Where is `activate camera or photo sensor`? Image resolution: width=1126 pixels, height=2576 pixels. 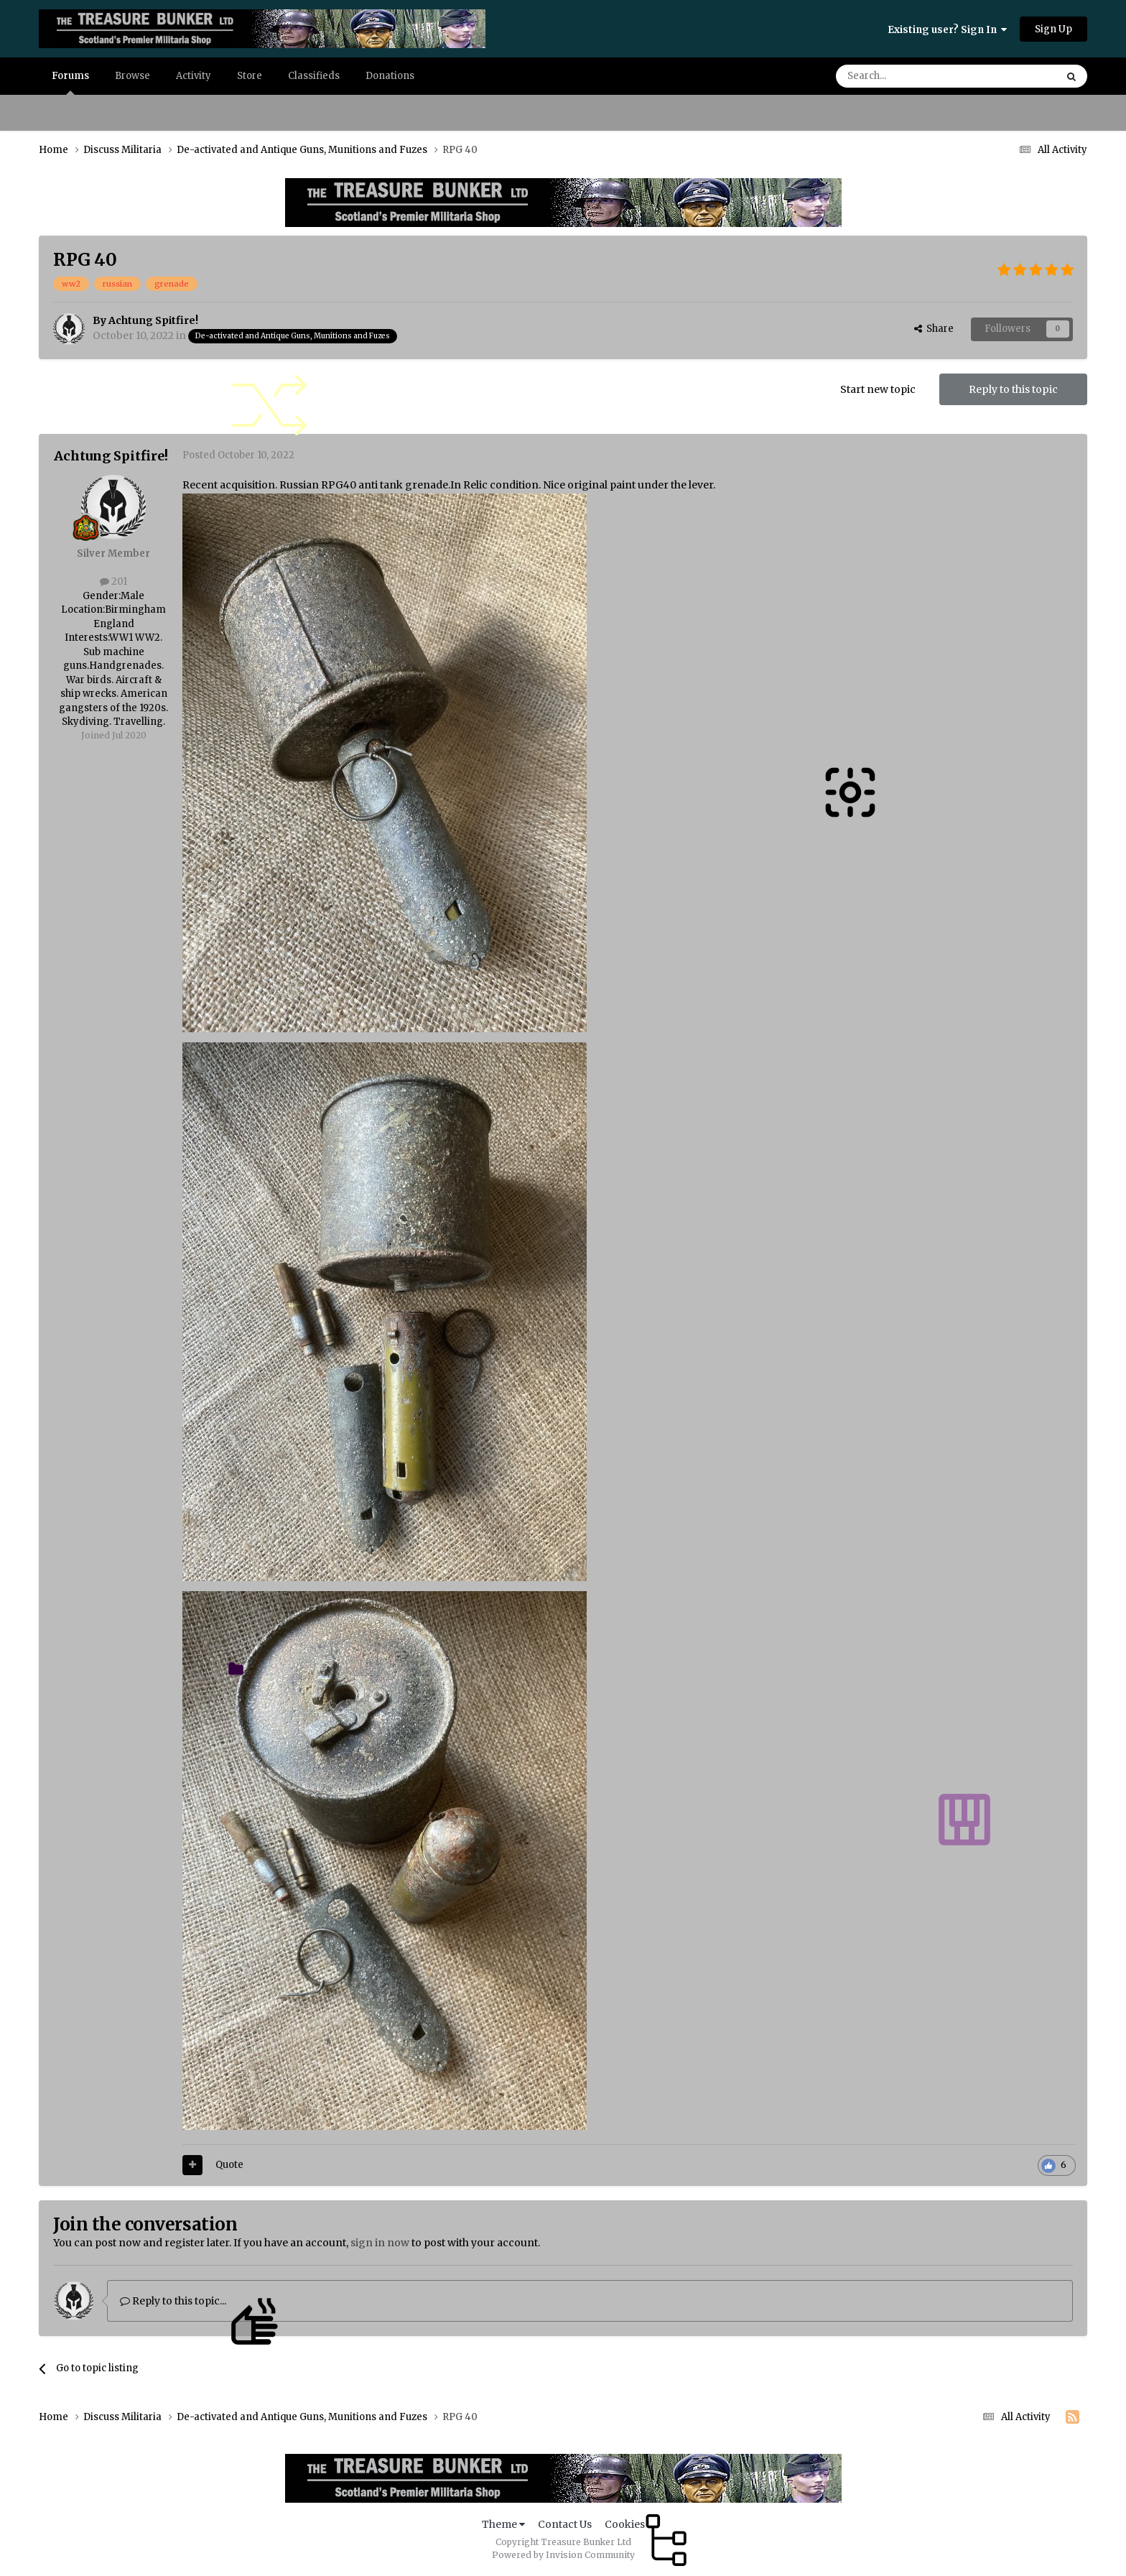
activate camera or photo sensor is located at coordinates (850, 792).